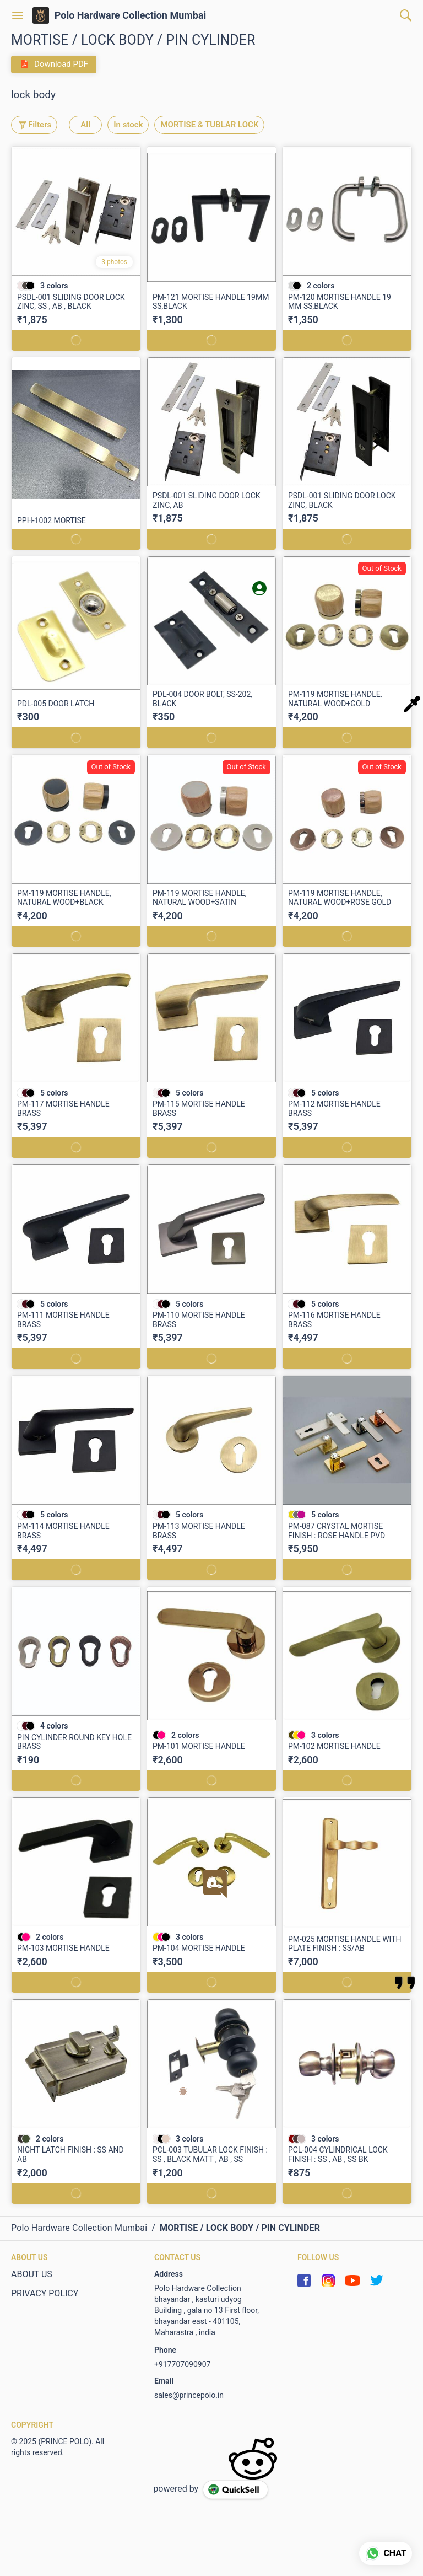 Image resolution: width=423 pixels, height=2576 pixels. I want to click on open Reddit app, so click(253, 2459).